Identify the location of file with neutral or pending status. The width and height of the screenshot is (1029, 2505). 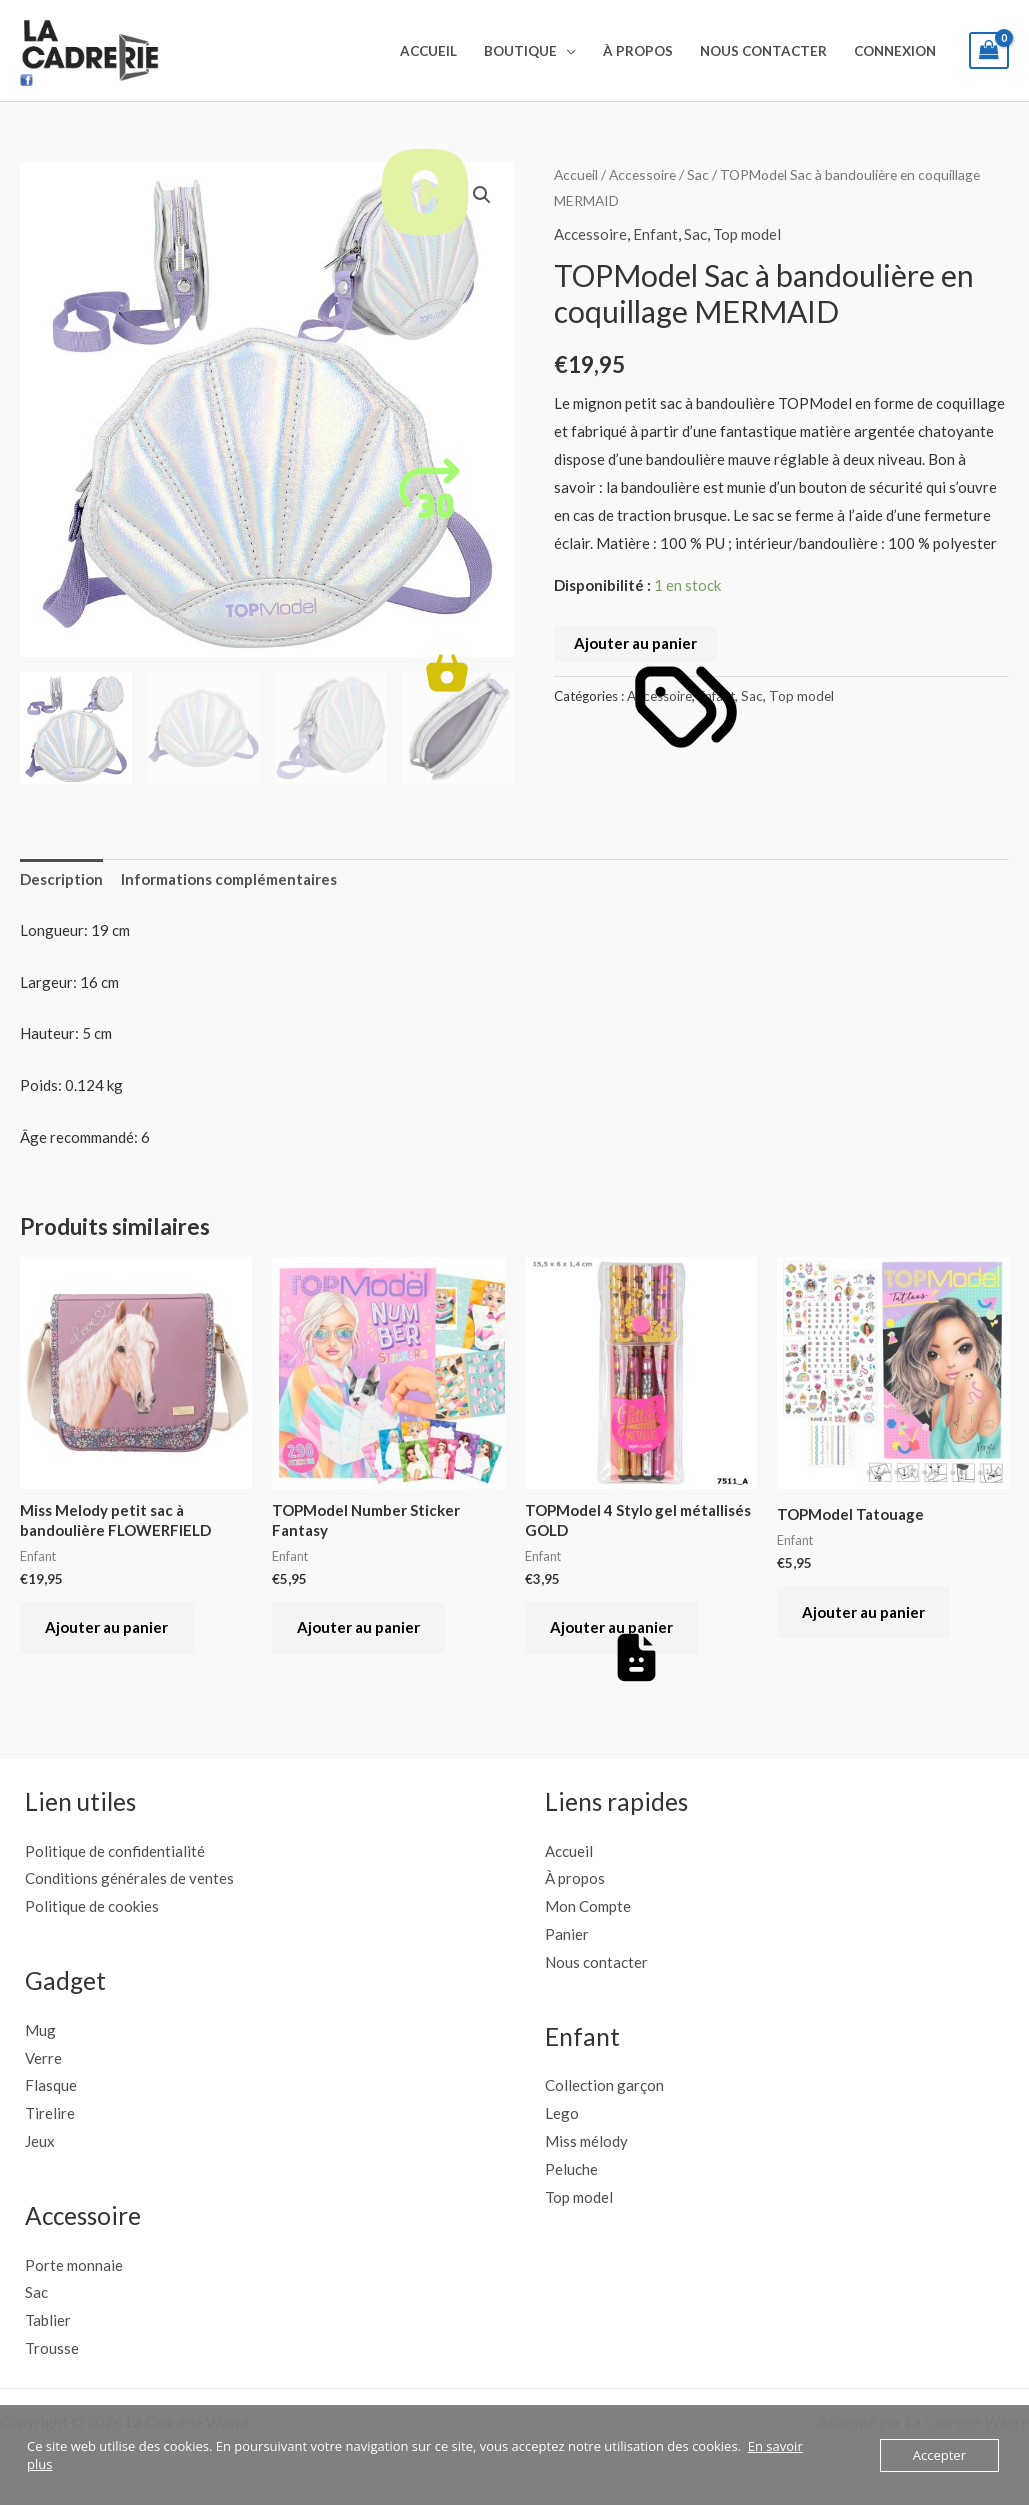
(636, 1657).